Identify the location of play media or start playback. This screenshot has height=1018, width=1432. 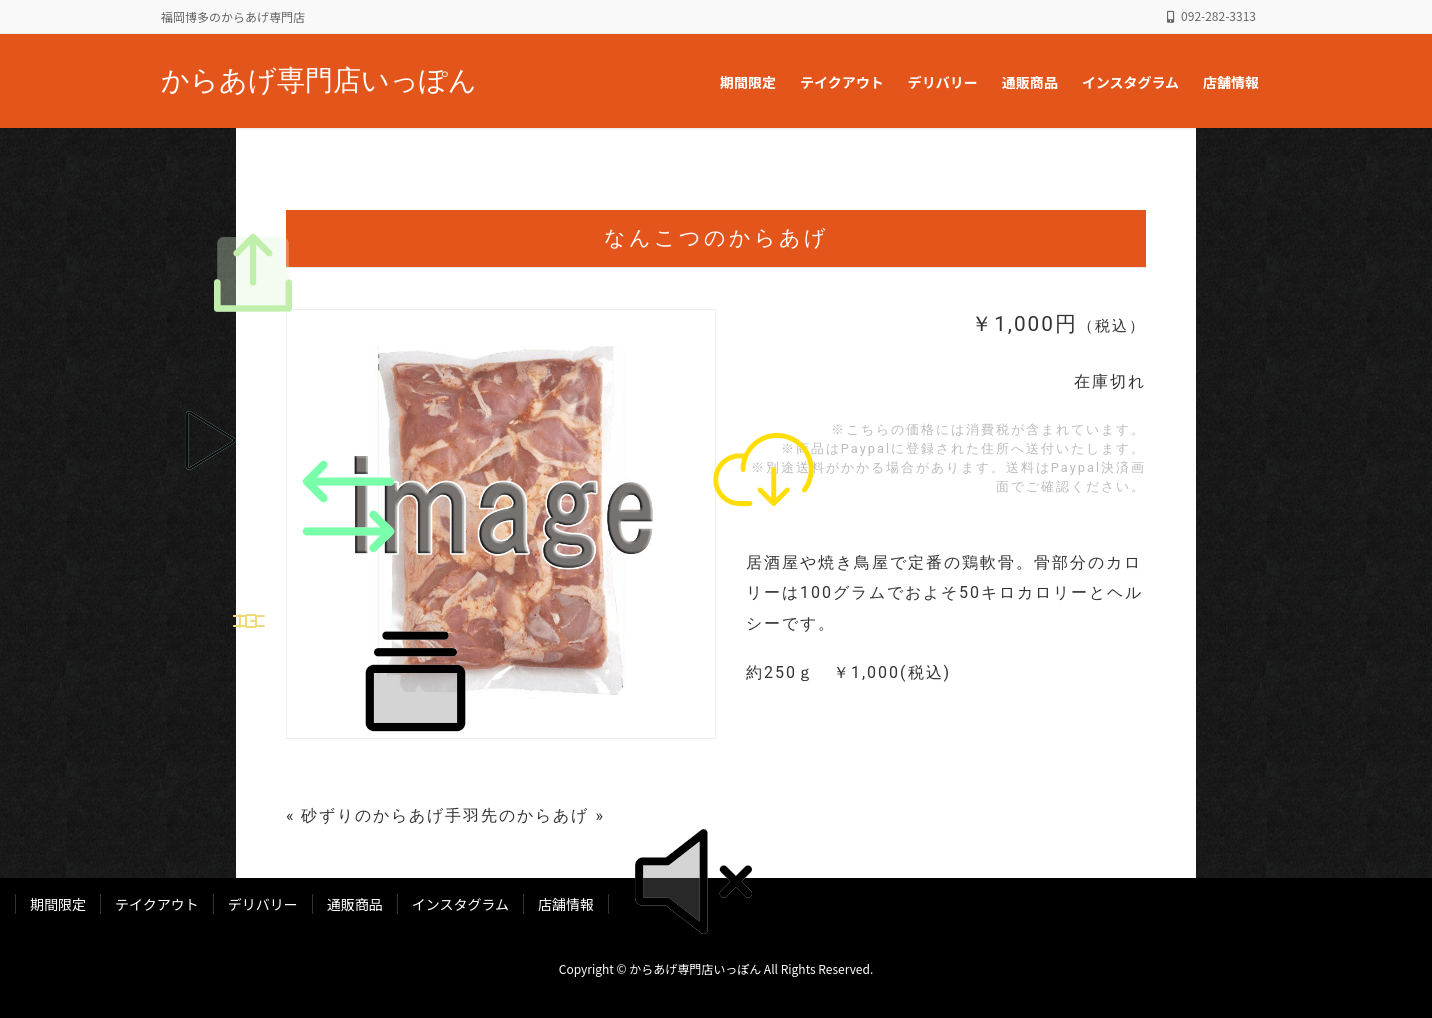
(203, 440).